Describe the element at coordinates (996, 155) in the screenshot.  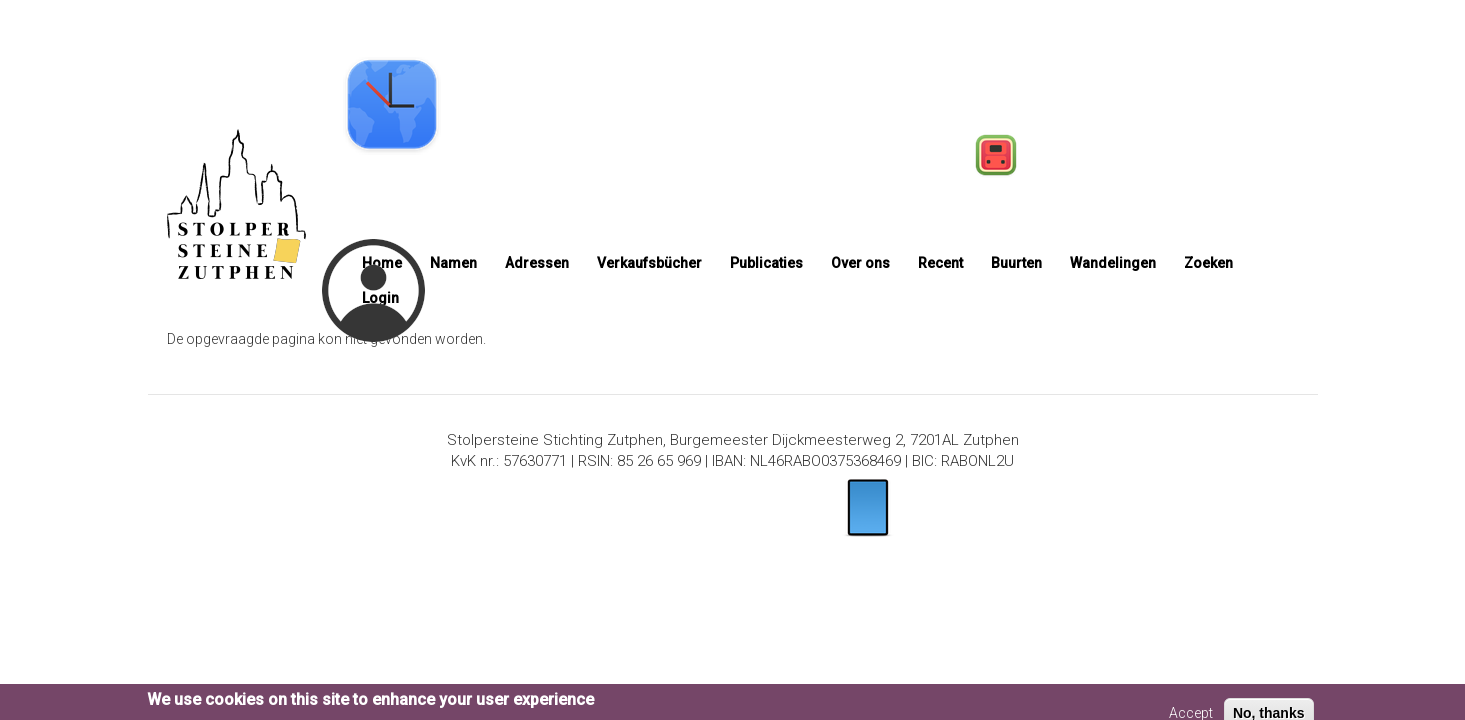
I see `launch melonDS nintendo DS emulator` at that location.